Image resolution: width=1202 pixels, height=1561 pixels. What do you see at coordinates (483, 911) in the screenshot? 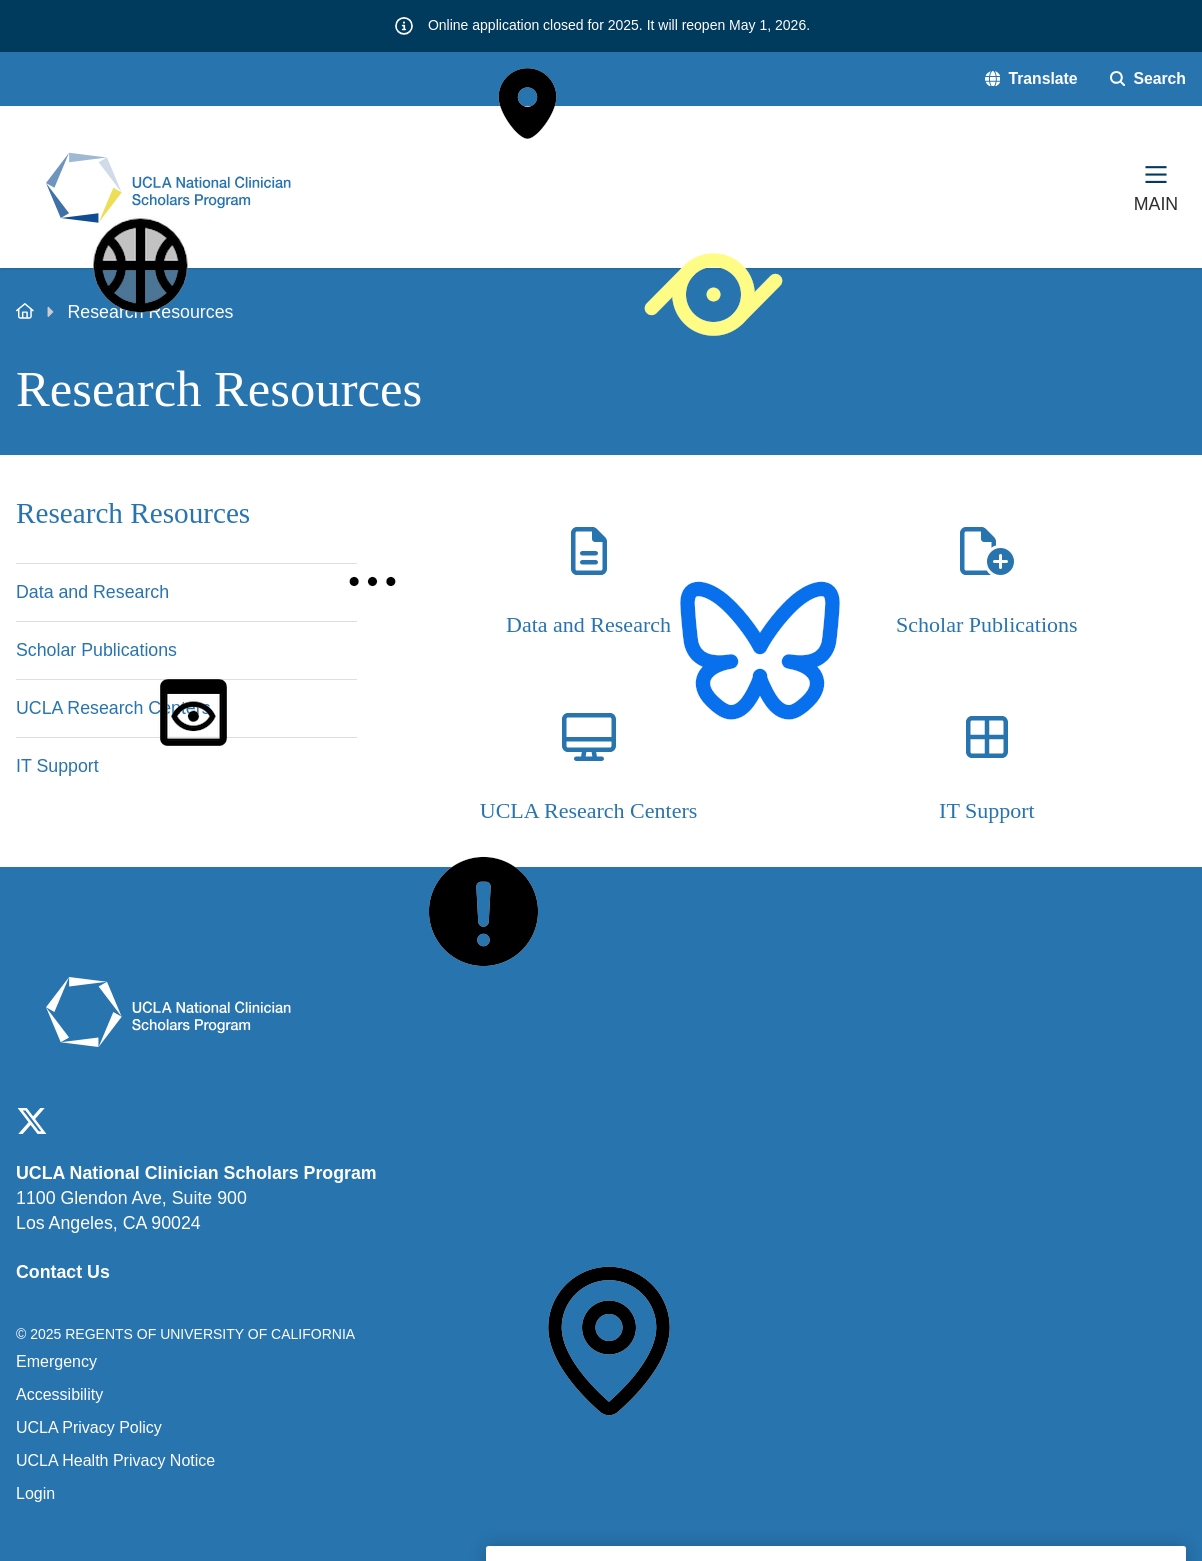
I see `indicates an error or problem has occurred` at bounding box center [483, 911].